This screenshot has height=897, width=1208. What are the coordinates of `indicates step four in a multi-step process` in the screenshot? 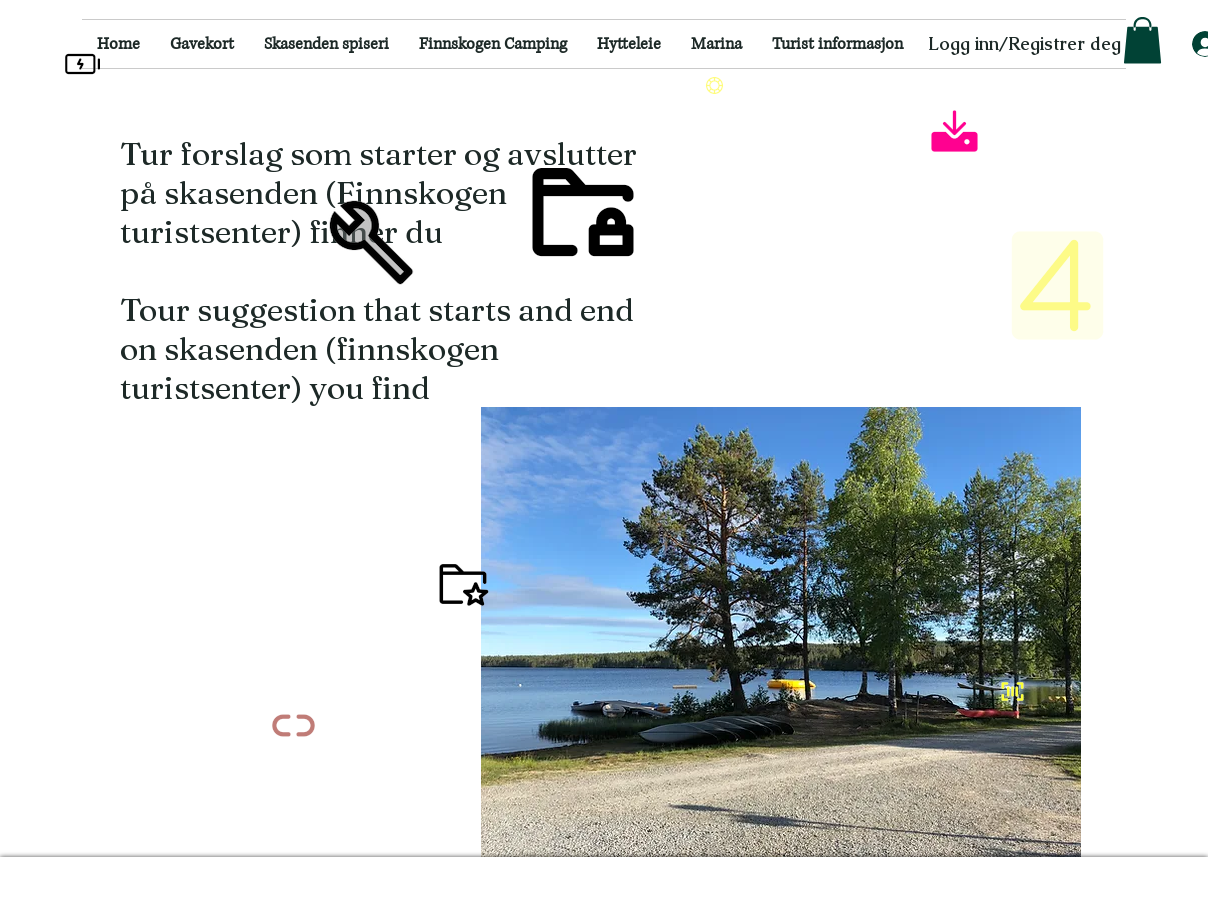 It's located at (1057, 285).